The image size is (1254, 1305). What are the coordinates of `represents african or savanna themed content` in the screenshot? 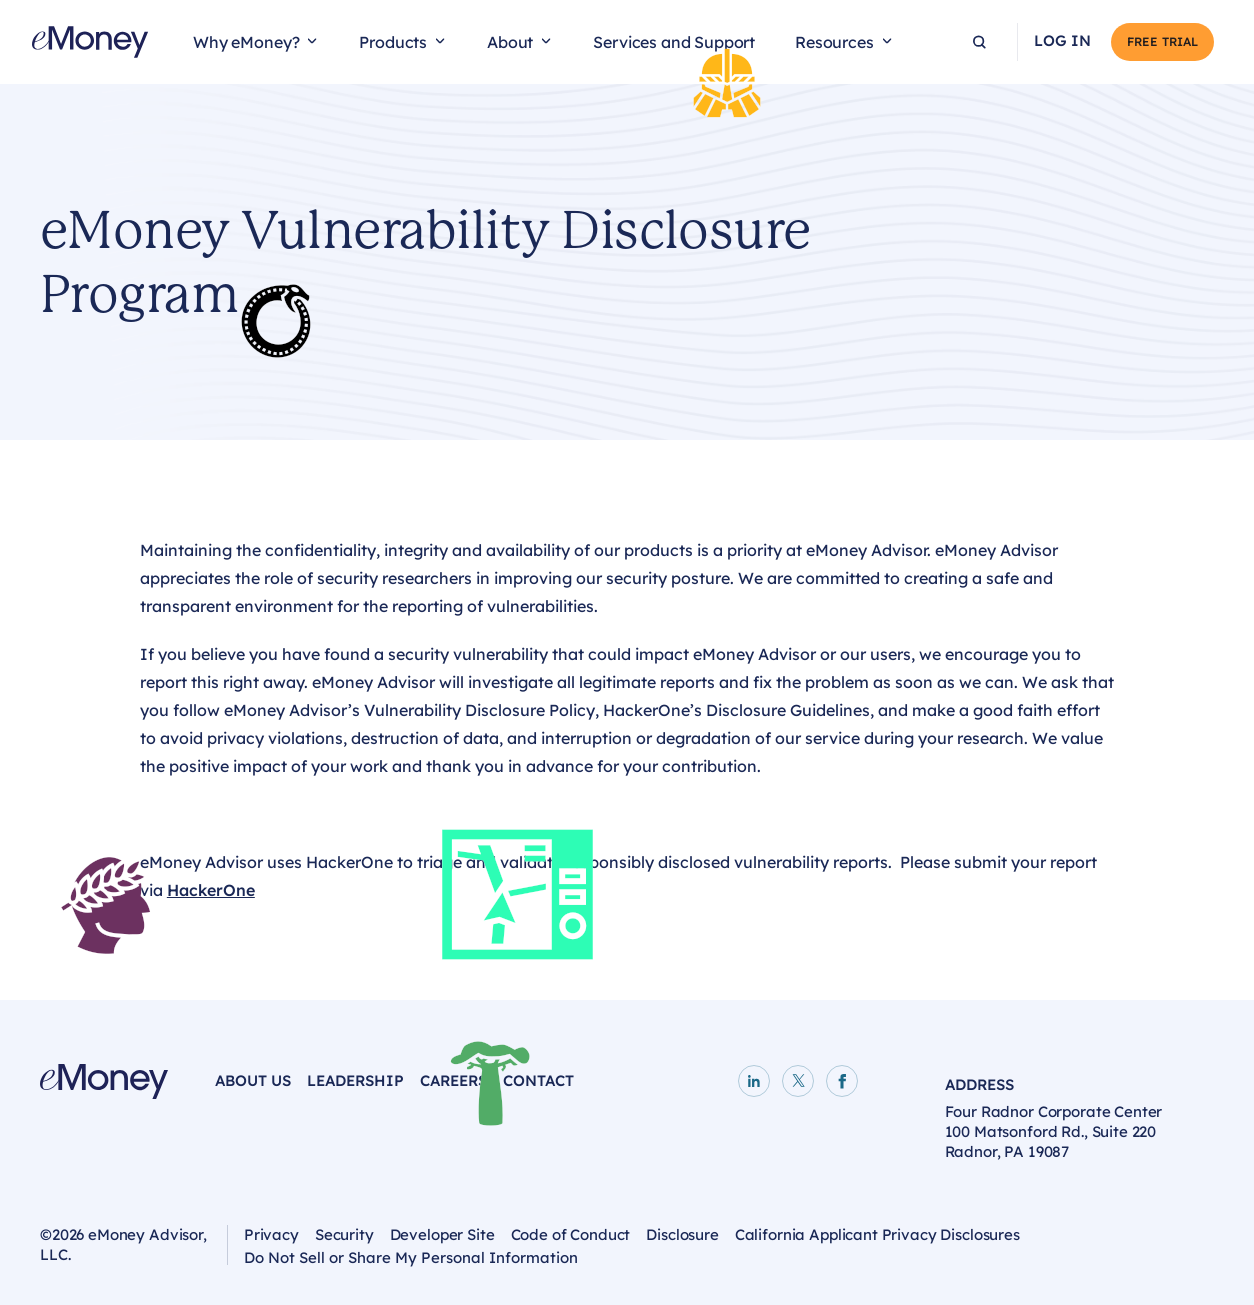 It's located at (492, 1082).